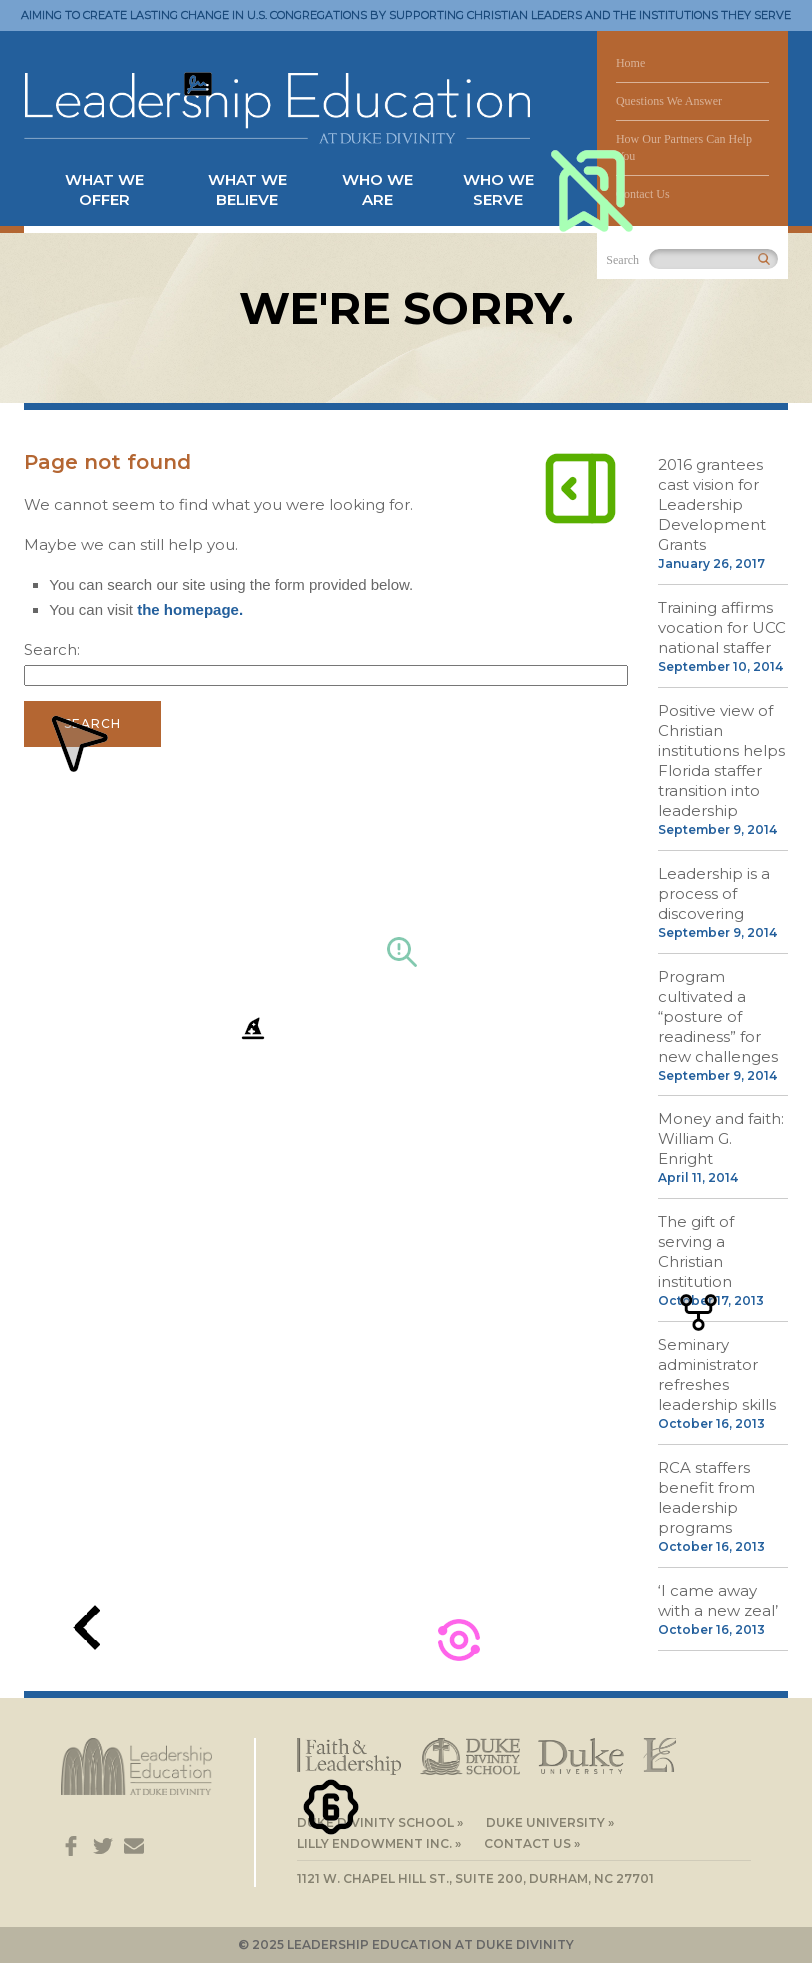 The width and height of the screenshot is (812, 1963). What do you see at coordinates (459, 1640) in the screenshot?
I see `analyze data or run diagnostics` at bounding box center [459, 1640].